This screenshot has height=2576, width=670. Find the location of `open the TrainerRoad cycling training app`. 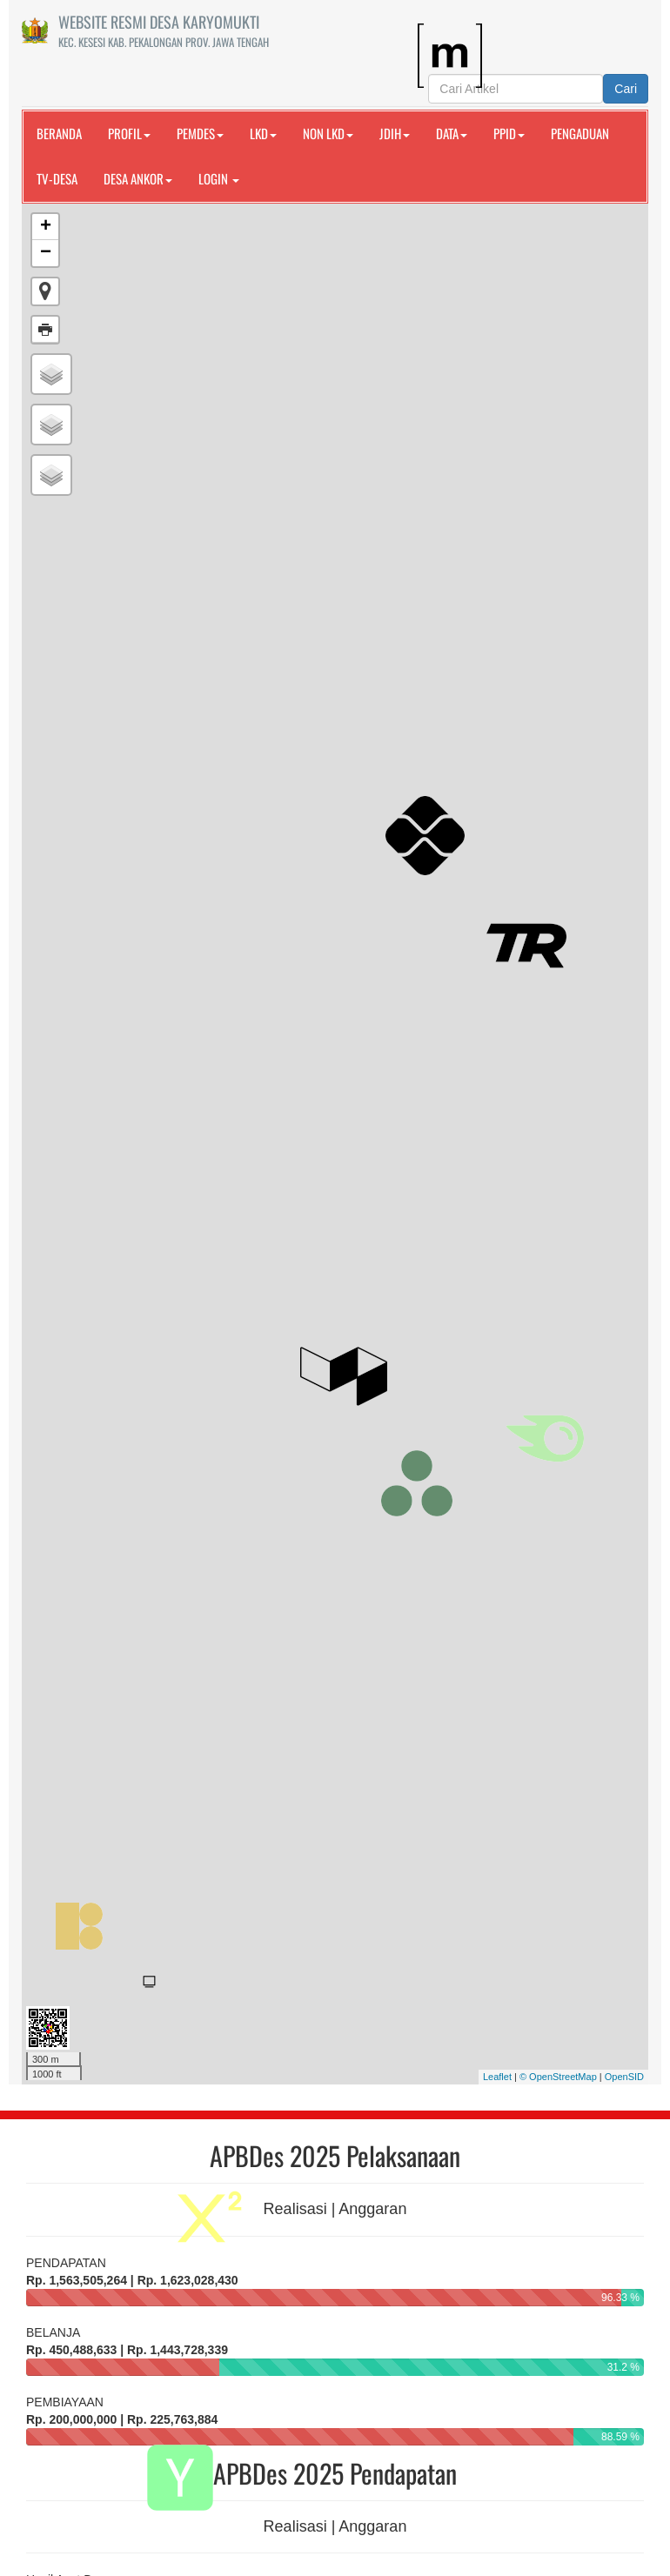

open the TrainerRoad cycling training app is located at coordinates (526, 946).